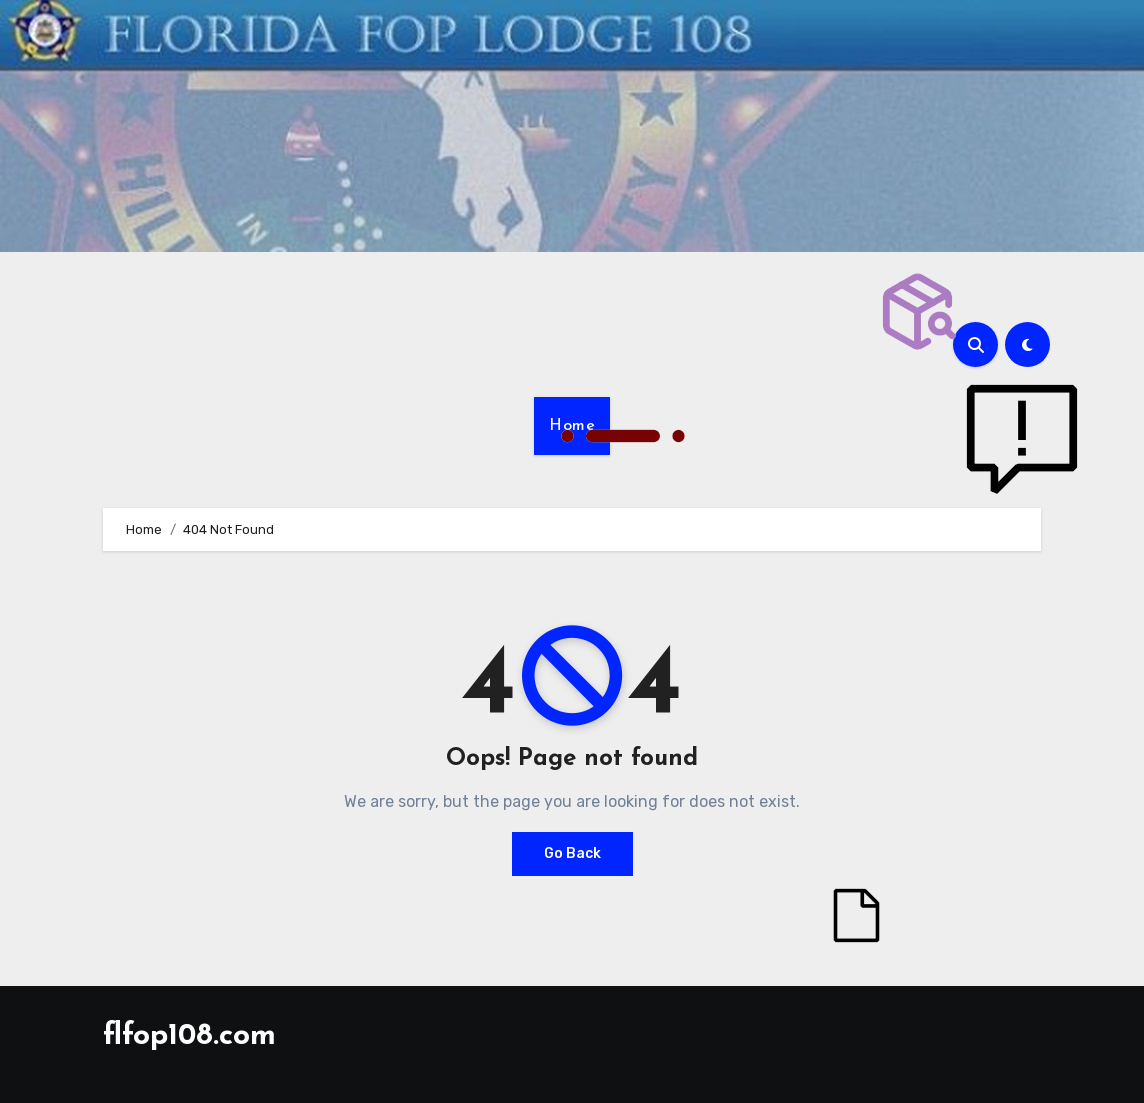 The height and width of the screenshot is (1103, 1144). What do you see at coordinates (623, 436) in the screenshot?
I see `insert a horizontal divider between content sections` at bounding box center [623, 436].